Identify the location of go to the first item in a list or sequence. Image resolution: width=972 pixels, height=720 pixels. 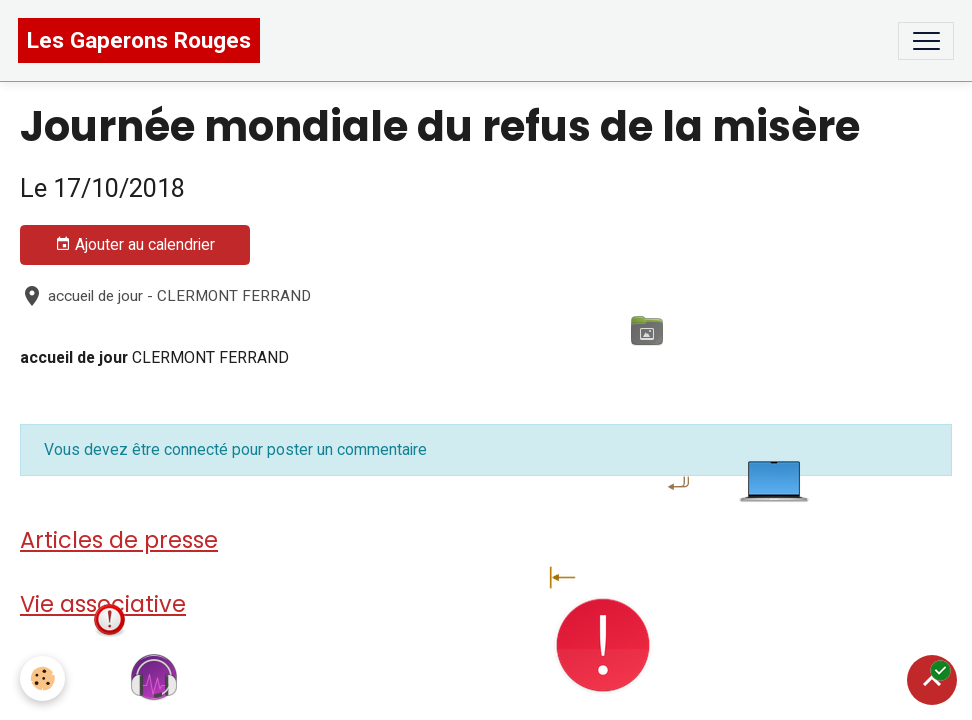
(562, 577).